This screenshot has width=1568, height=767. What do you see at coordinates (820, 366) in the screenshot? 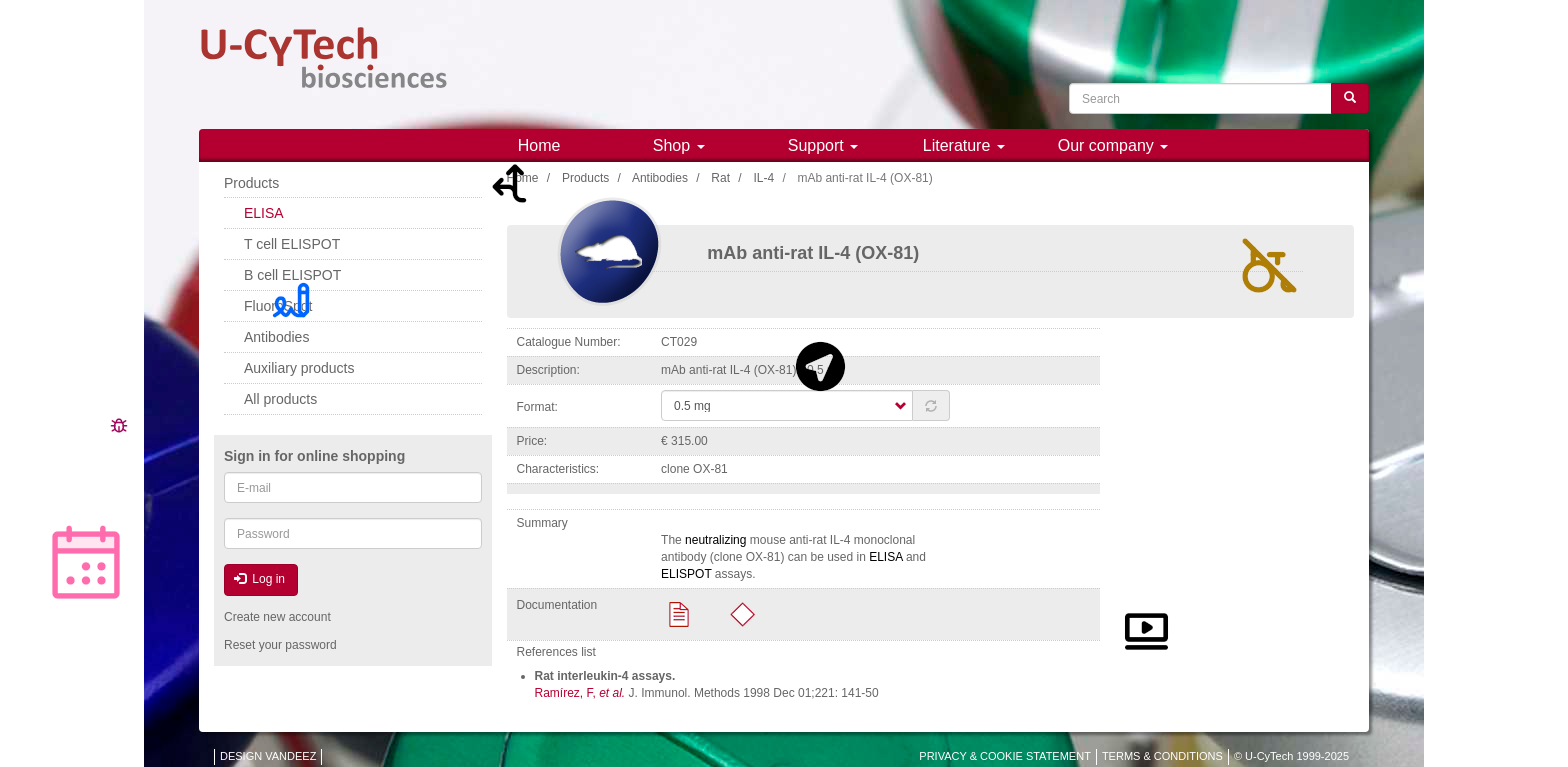
I see `access location services` at bounding box center [820, 366].